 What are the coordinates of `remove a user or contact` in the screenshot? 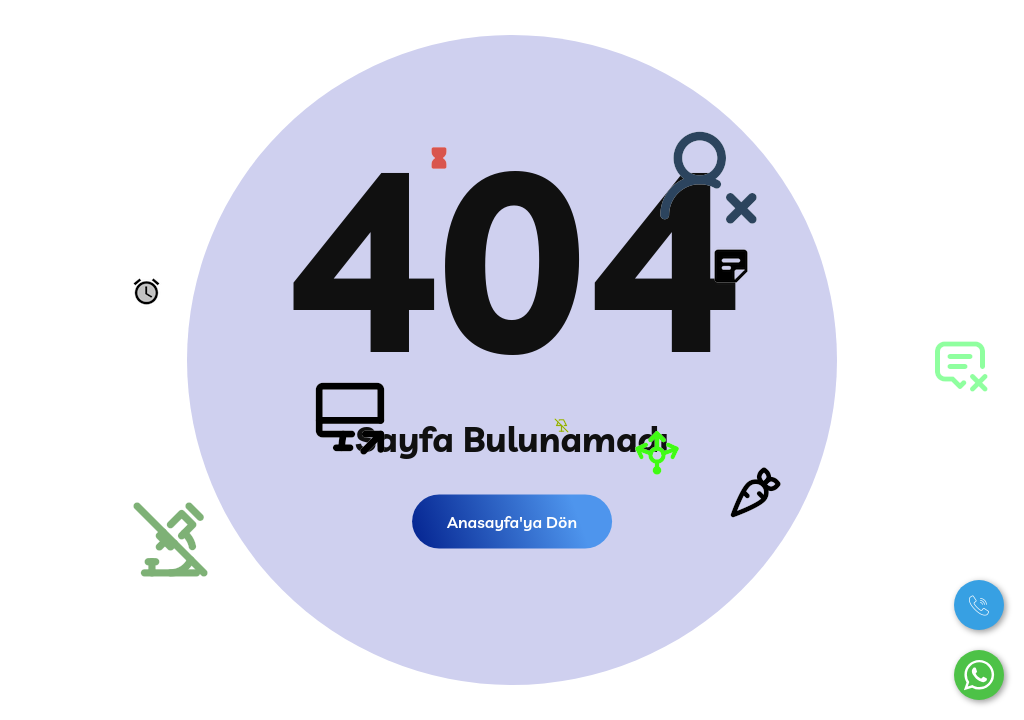 It's located at (708, 175).